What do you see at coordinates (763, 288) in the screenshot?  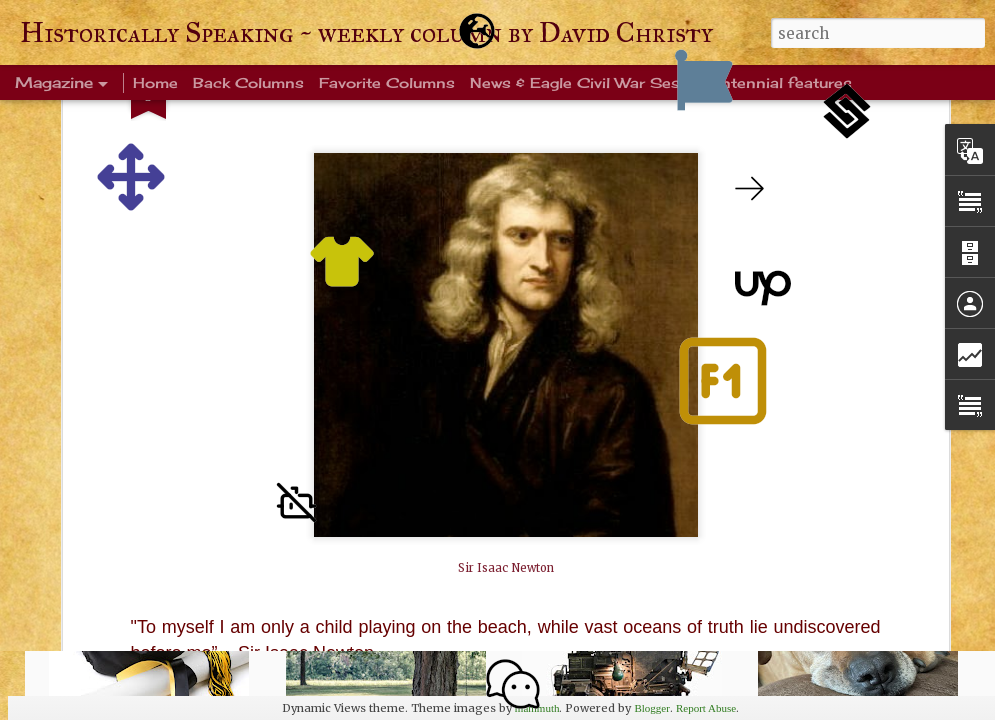 I see `upwork logo - access freelance marketplace` at bounding box center [763, 288].